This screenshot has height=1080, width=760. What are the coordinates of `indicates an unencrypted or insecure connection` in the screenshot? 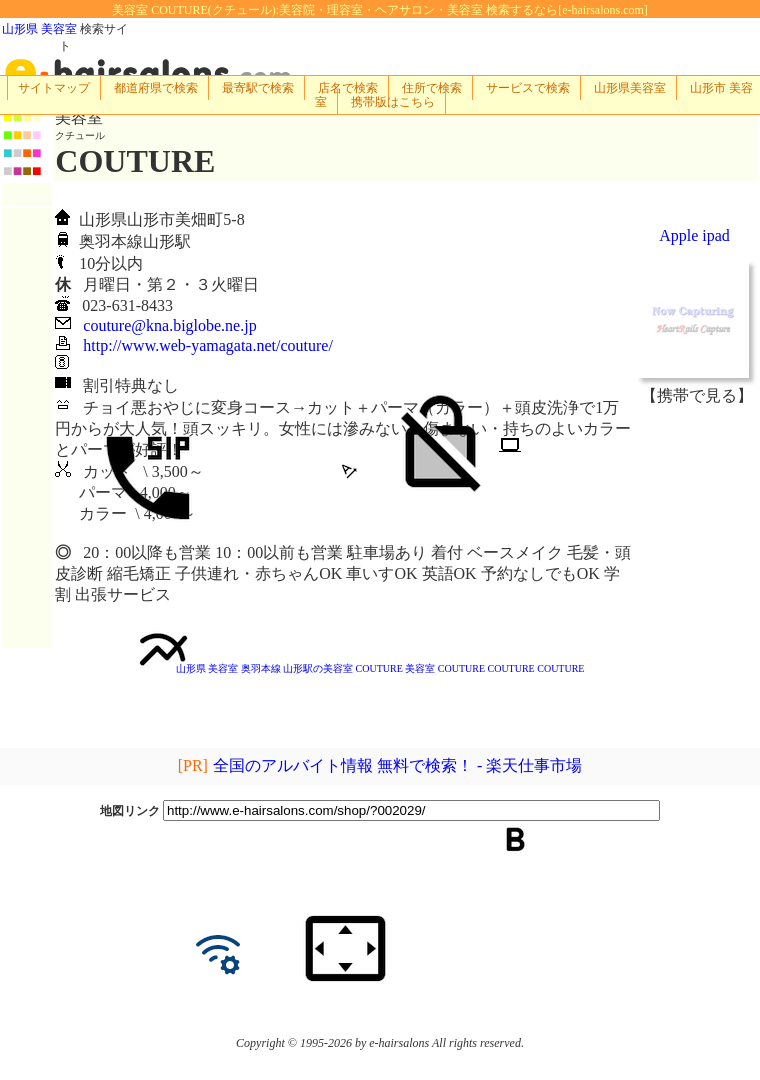 It's located at (440, 443).